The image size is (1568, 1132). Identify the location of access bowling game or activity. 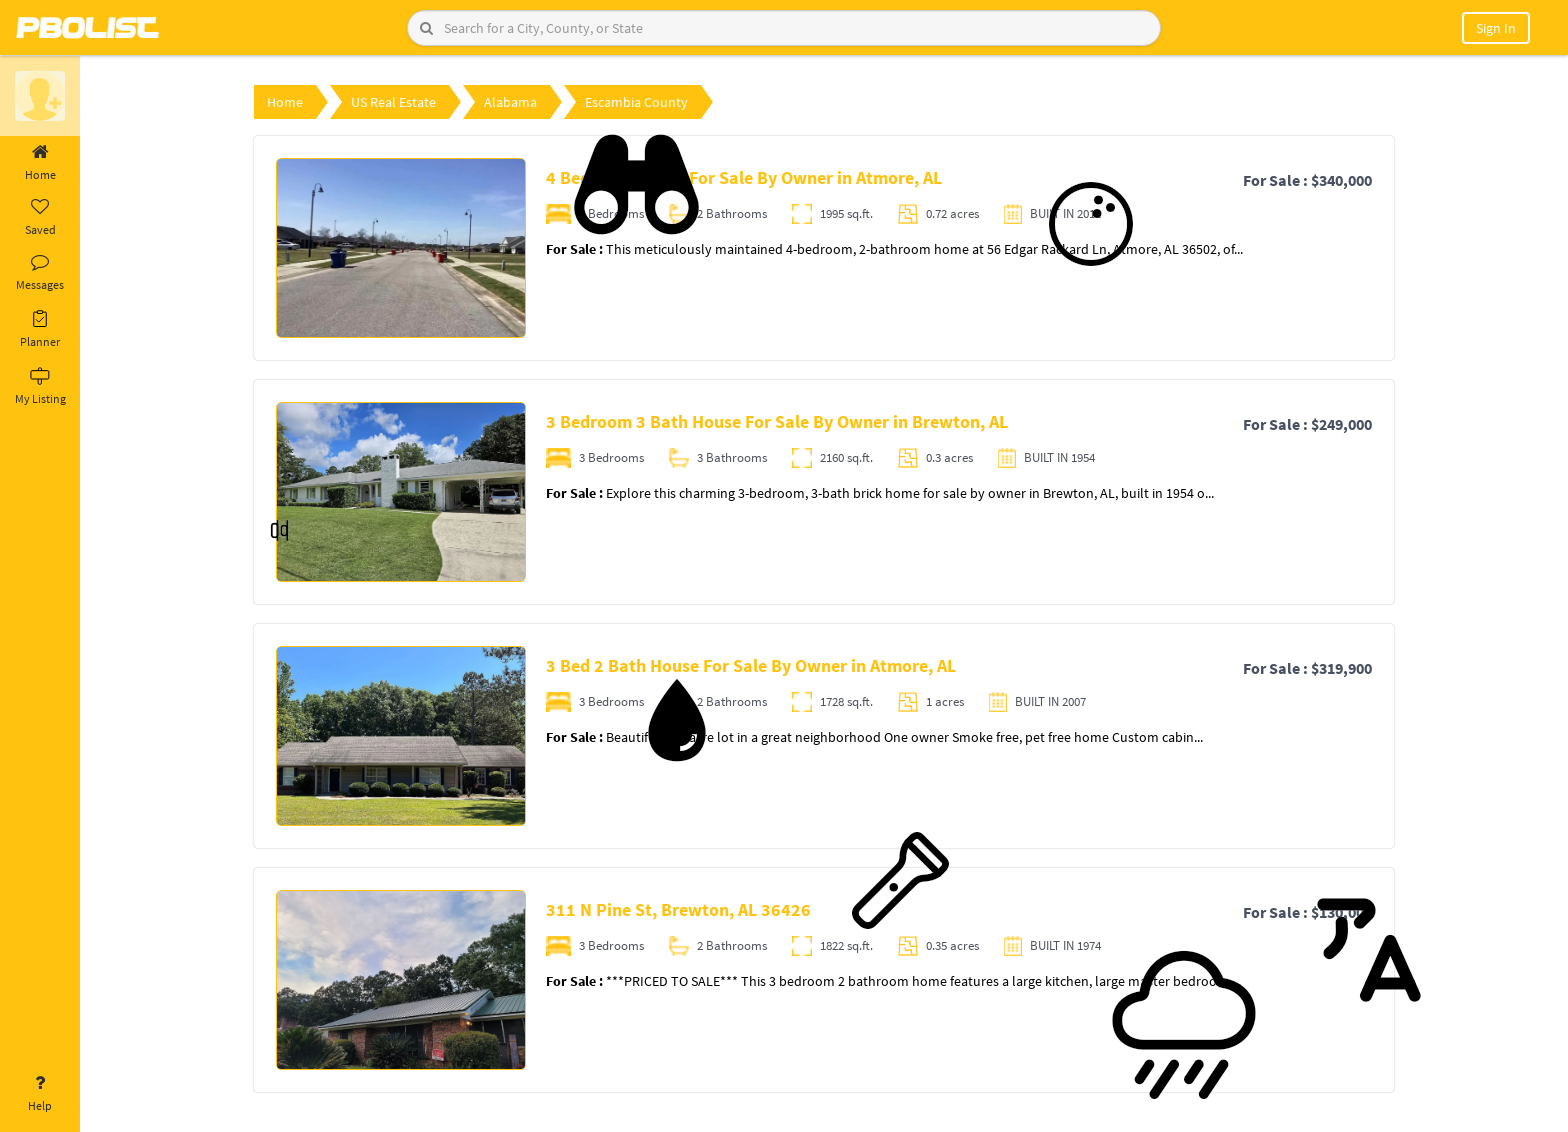
(1091, 224).